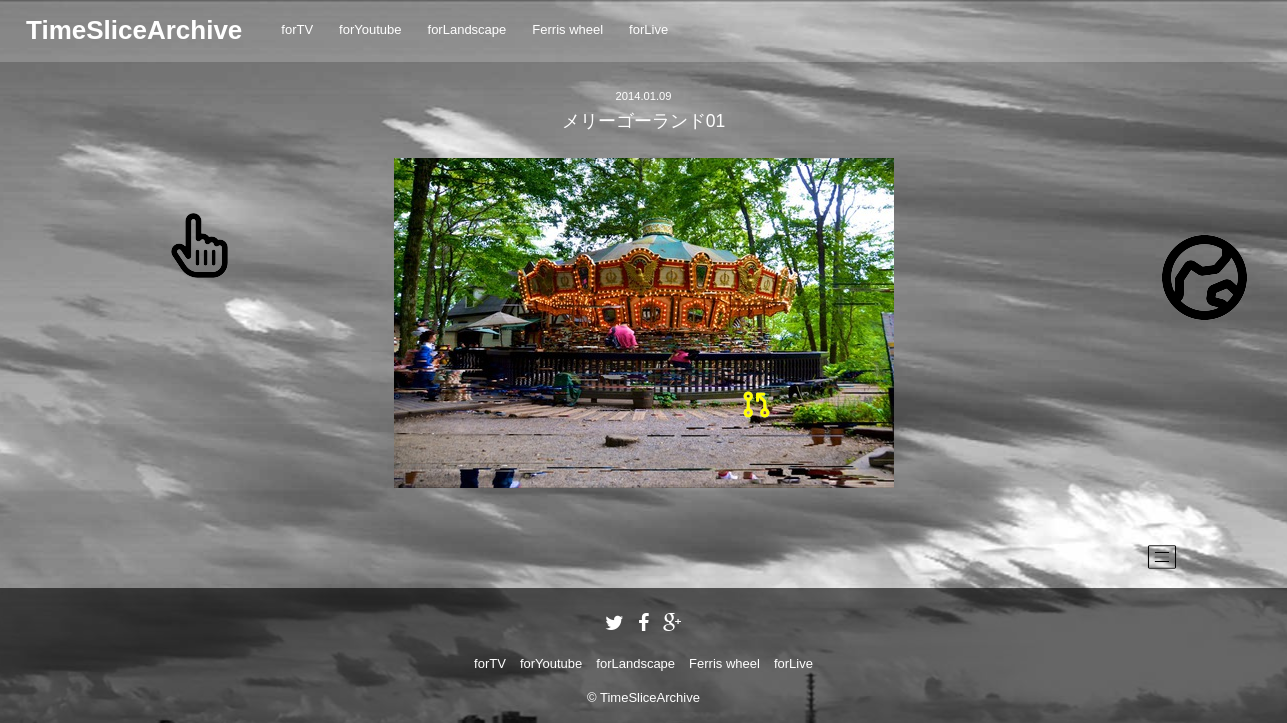 The image size is (1287, 723). What do you see at coordinates (1204, 277) in the screenshot?
I see `switch to international or global settings` at bounding box center [1204, 277].